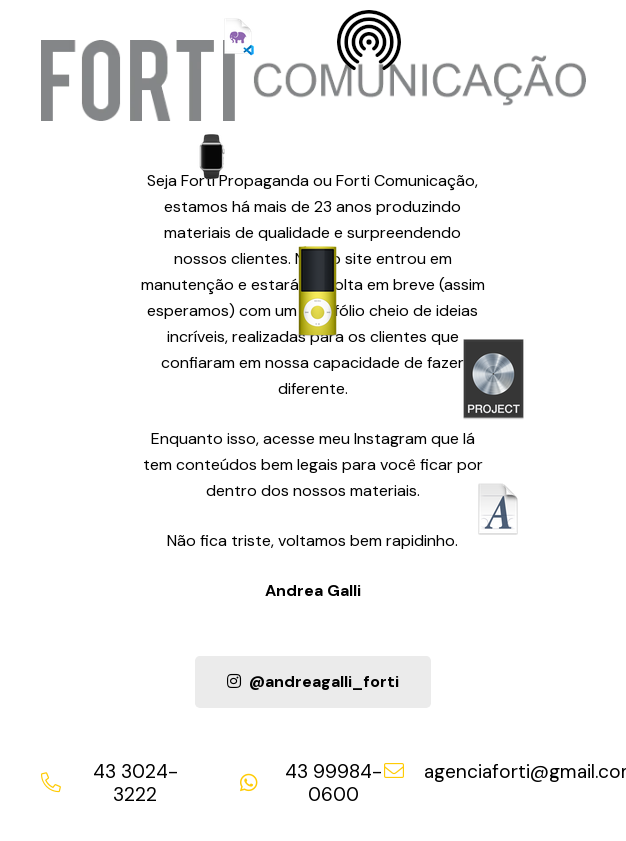 Image resolution: width=626 pixels, height=841 pixels. Describe the element at coordinates (493, 380) in the screenshot. I see `open a Logic Pro project file in GarageBand` at that location.